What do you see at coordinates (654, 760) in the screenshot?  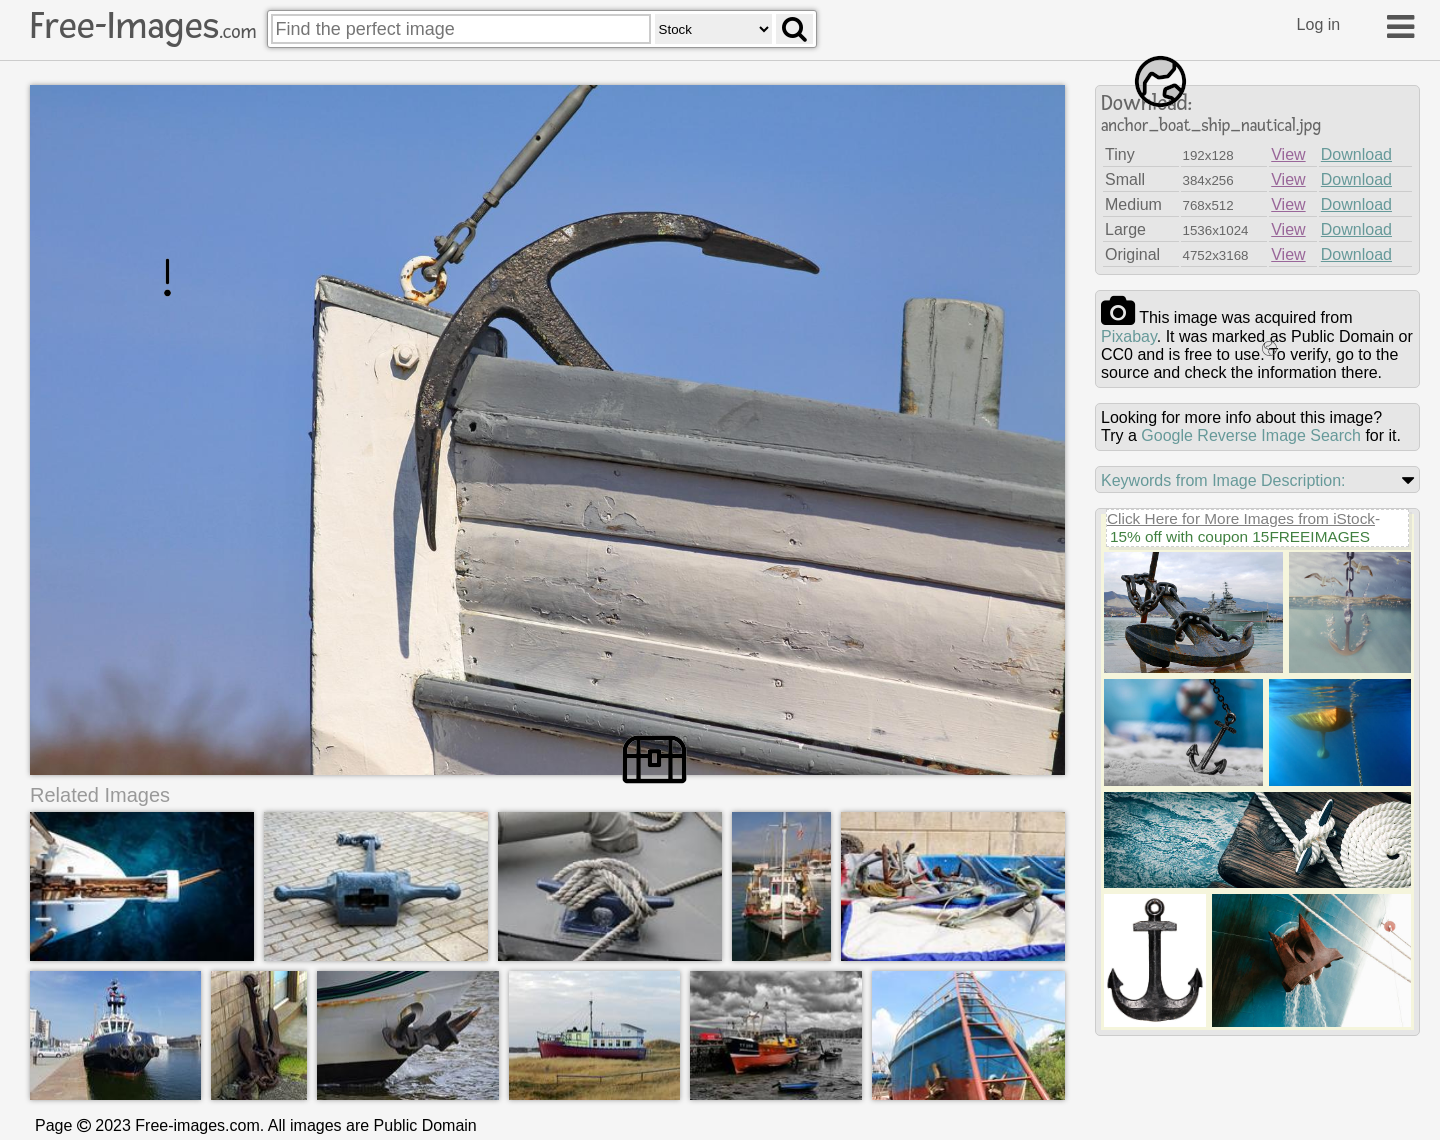 I see `access your rewards or collectibles` at bounding box center [654, 760].